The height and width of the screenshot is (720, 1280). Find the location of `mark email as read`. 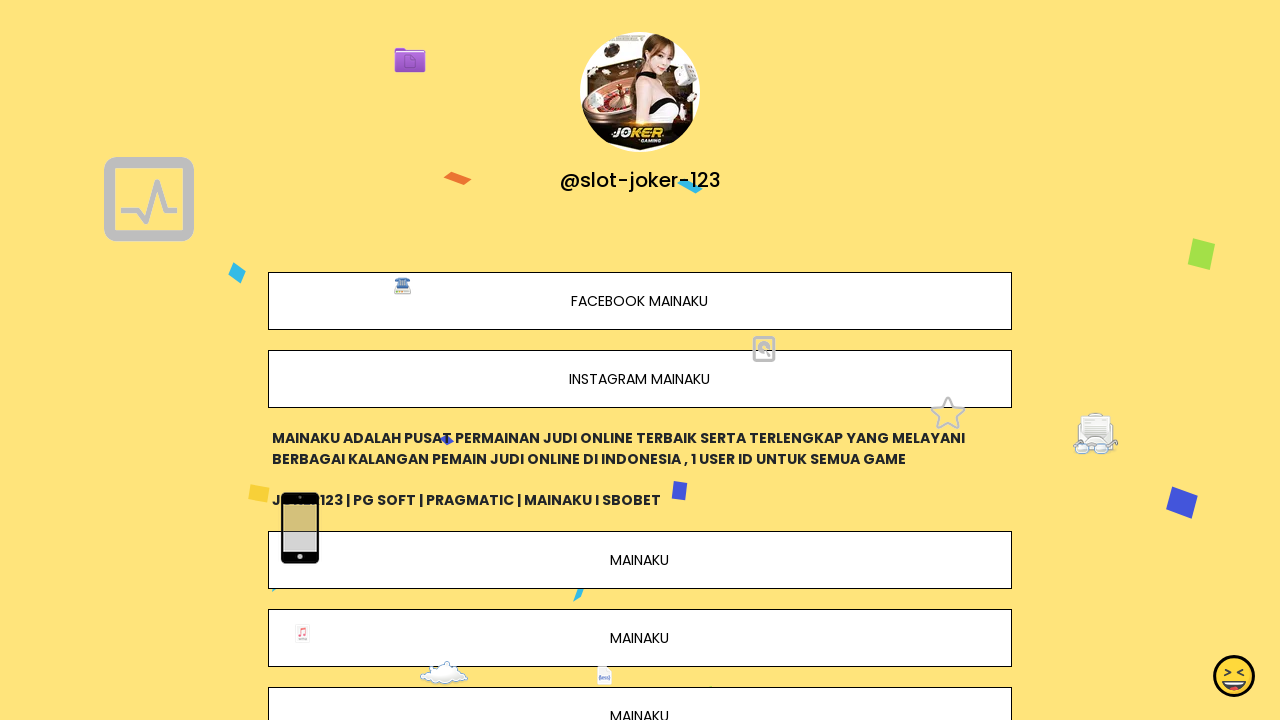

mark email as read is located at coordinates (1096, 432).